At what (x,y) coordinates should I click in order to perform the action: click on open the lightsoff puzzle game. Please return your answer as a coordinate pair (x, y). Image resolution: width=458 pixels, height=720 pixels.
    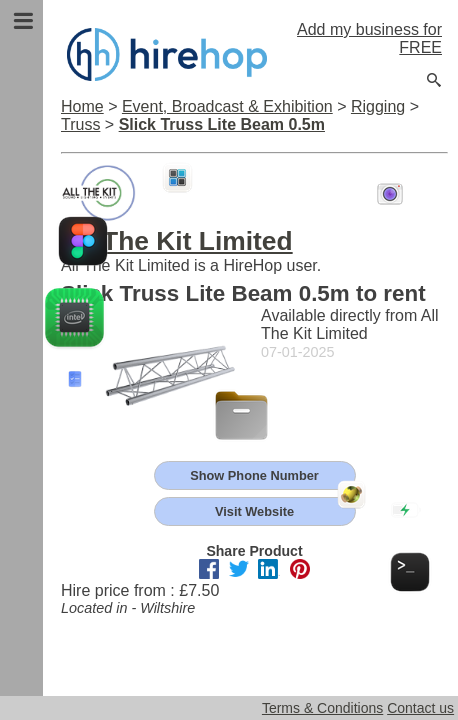
    Looking at the image, I should click on (177, 177).